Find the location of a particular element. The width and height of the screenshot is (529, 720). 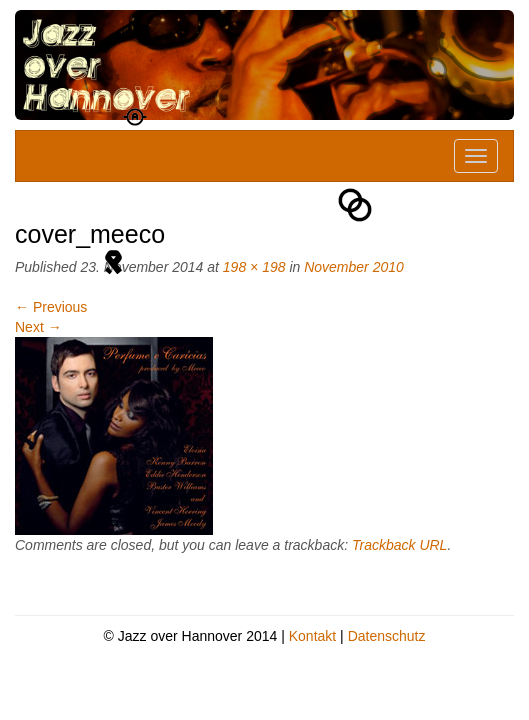

indicates support for a cause or awareness campaign is located at coordinates (113, 262).